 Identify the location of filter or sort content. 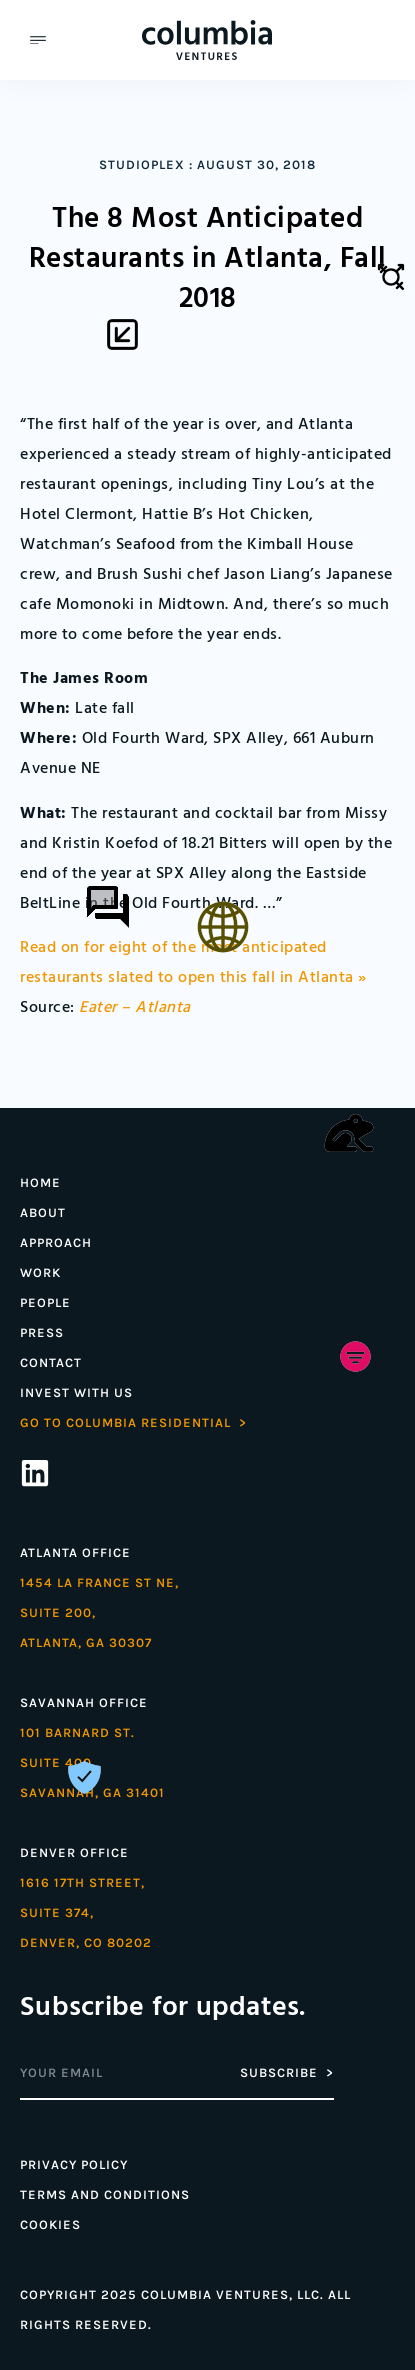
(355, 1356).